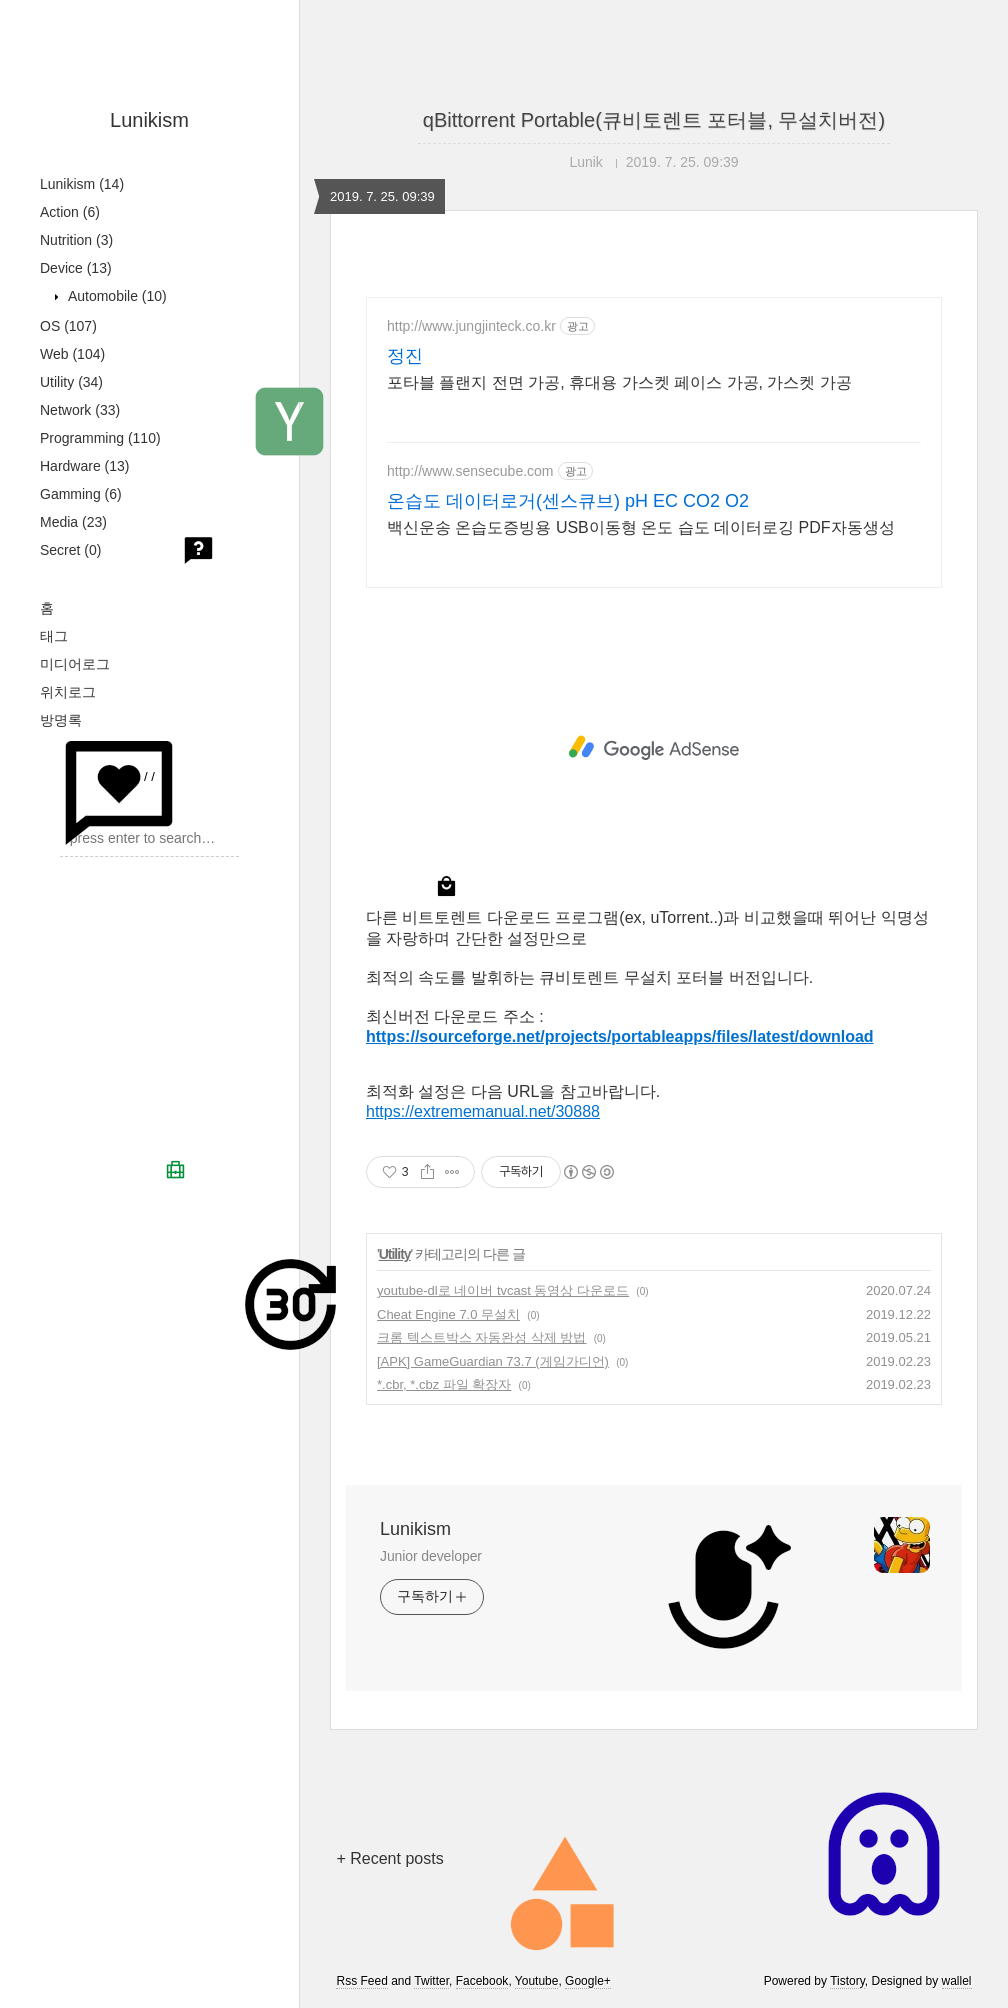 Image resolution: width=1008 pixels, height=2008 pixels. Describe the element at coordinates (119, 789) in the screenshot. I see `open favorite conversations` at that location.